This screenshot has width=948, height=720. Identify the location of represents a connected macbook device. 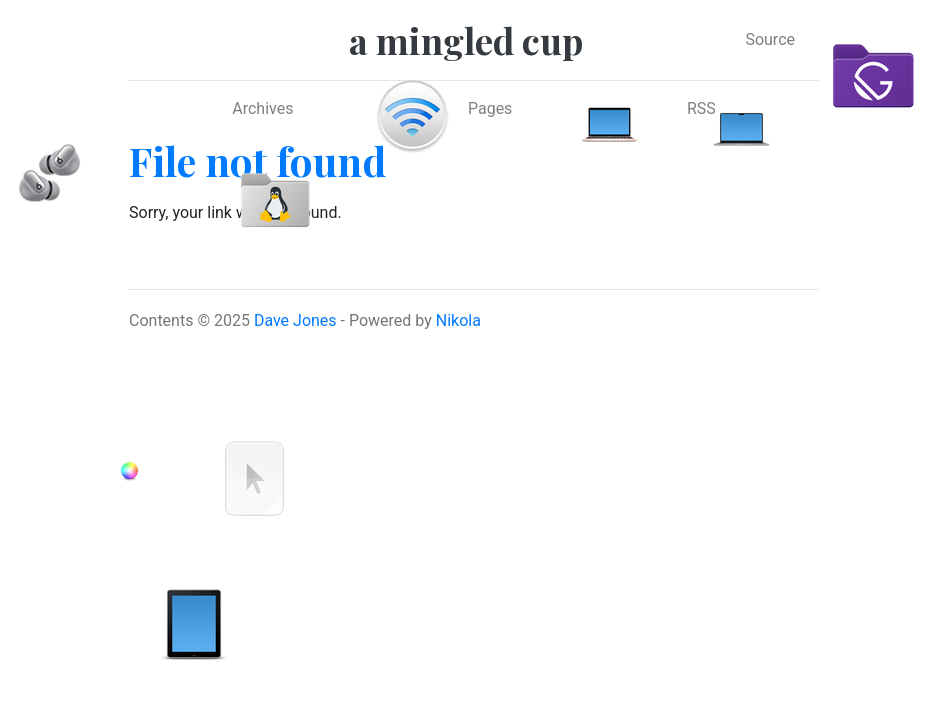
(609, 119).